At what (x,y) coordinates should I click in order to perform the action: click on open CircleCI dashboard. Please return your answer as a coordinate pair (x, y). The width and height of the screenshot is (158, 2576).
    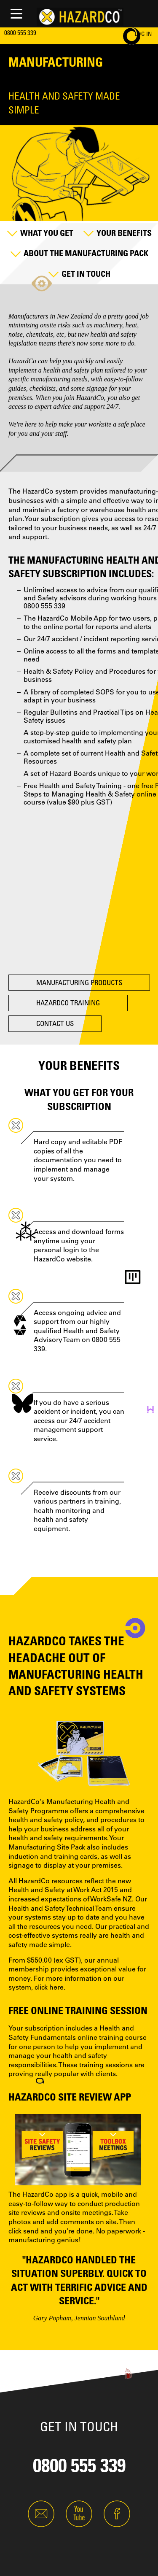
    Looking at the image, I should click on (135, 1628).